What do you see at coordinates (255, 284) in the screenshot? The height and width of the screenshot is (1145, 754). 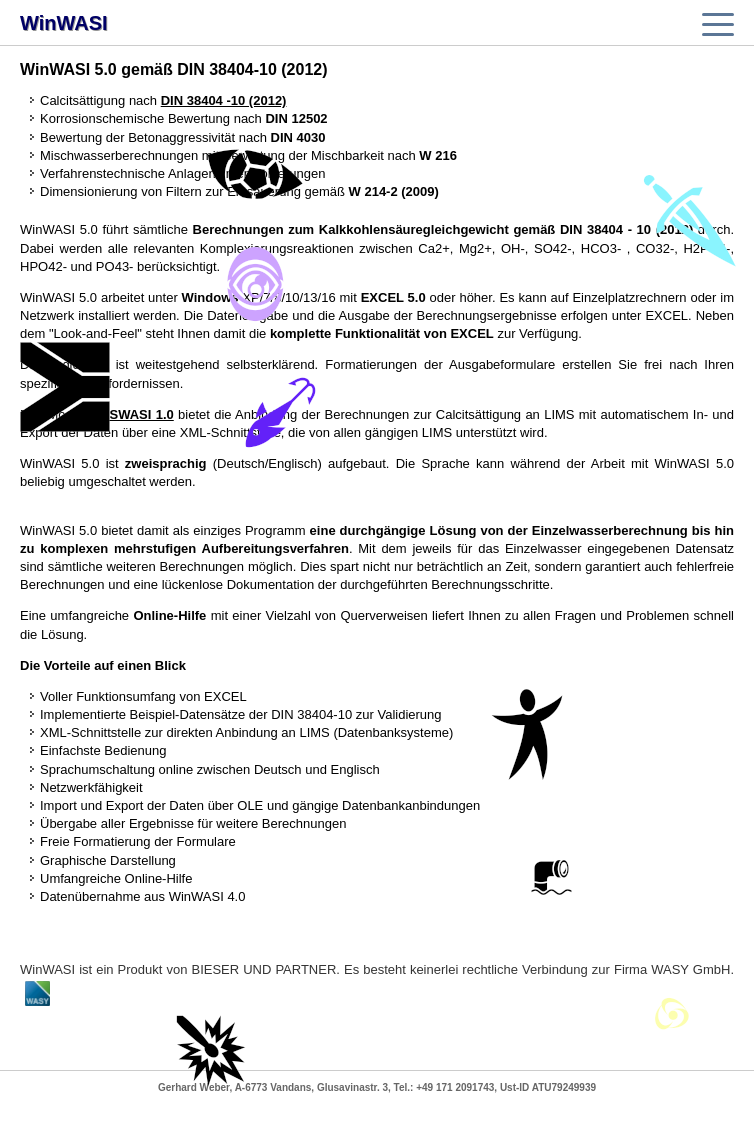 I see `select cyclops character or creature type` at bounding box center [255, 284].